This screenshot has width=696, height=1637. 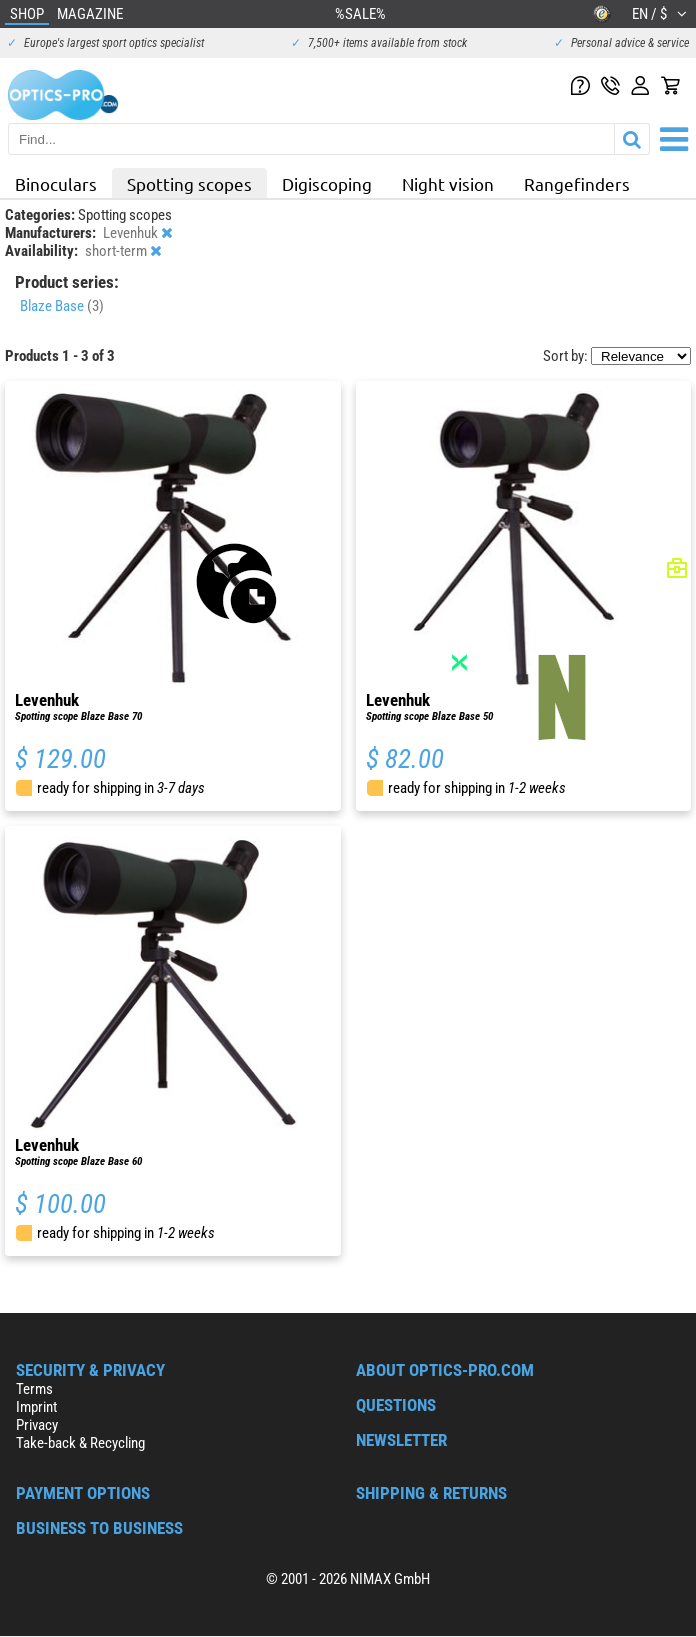 I want to click on view or set time zone settings, so click(x=234, y=581).